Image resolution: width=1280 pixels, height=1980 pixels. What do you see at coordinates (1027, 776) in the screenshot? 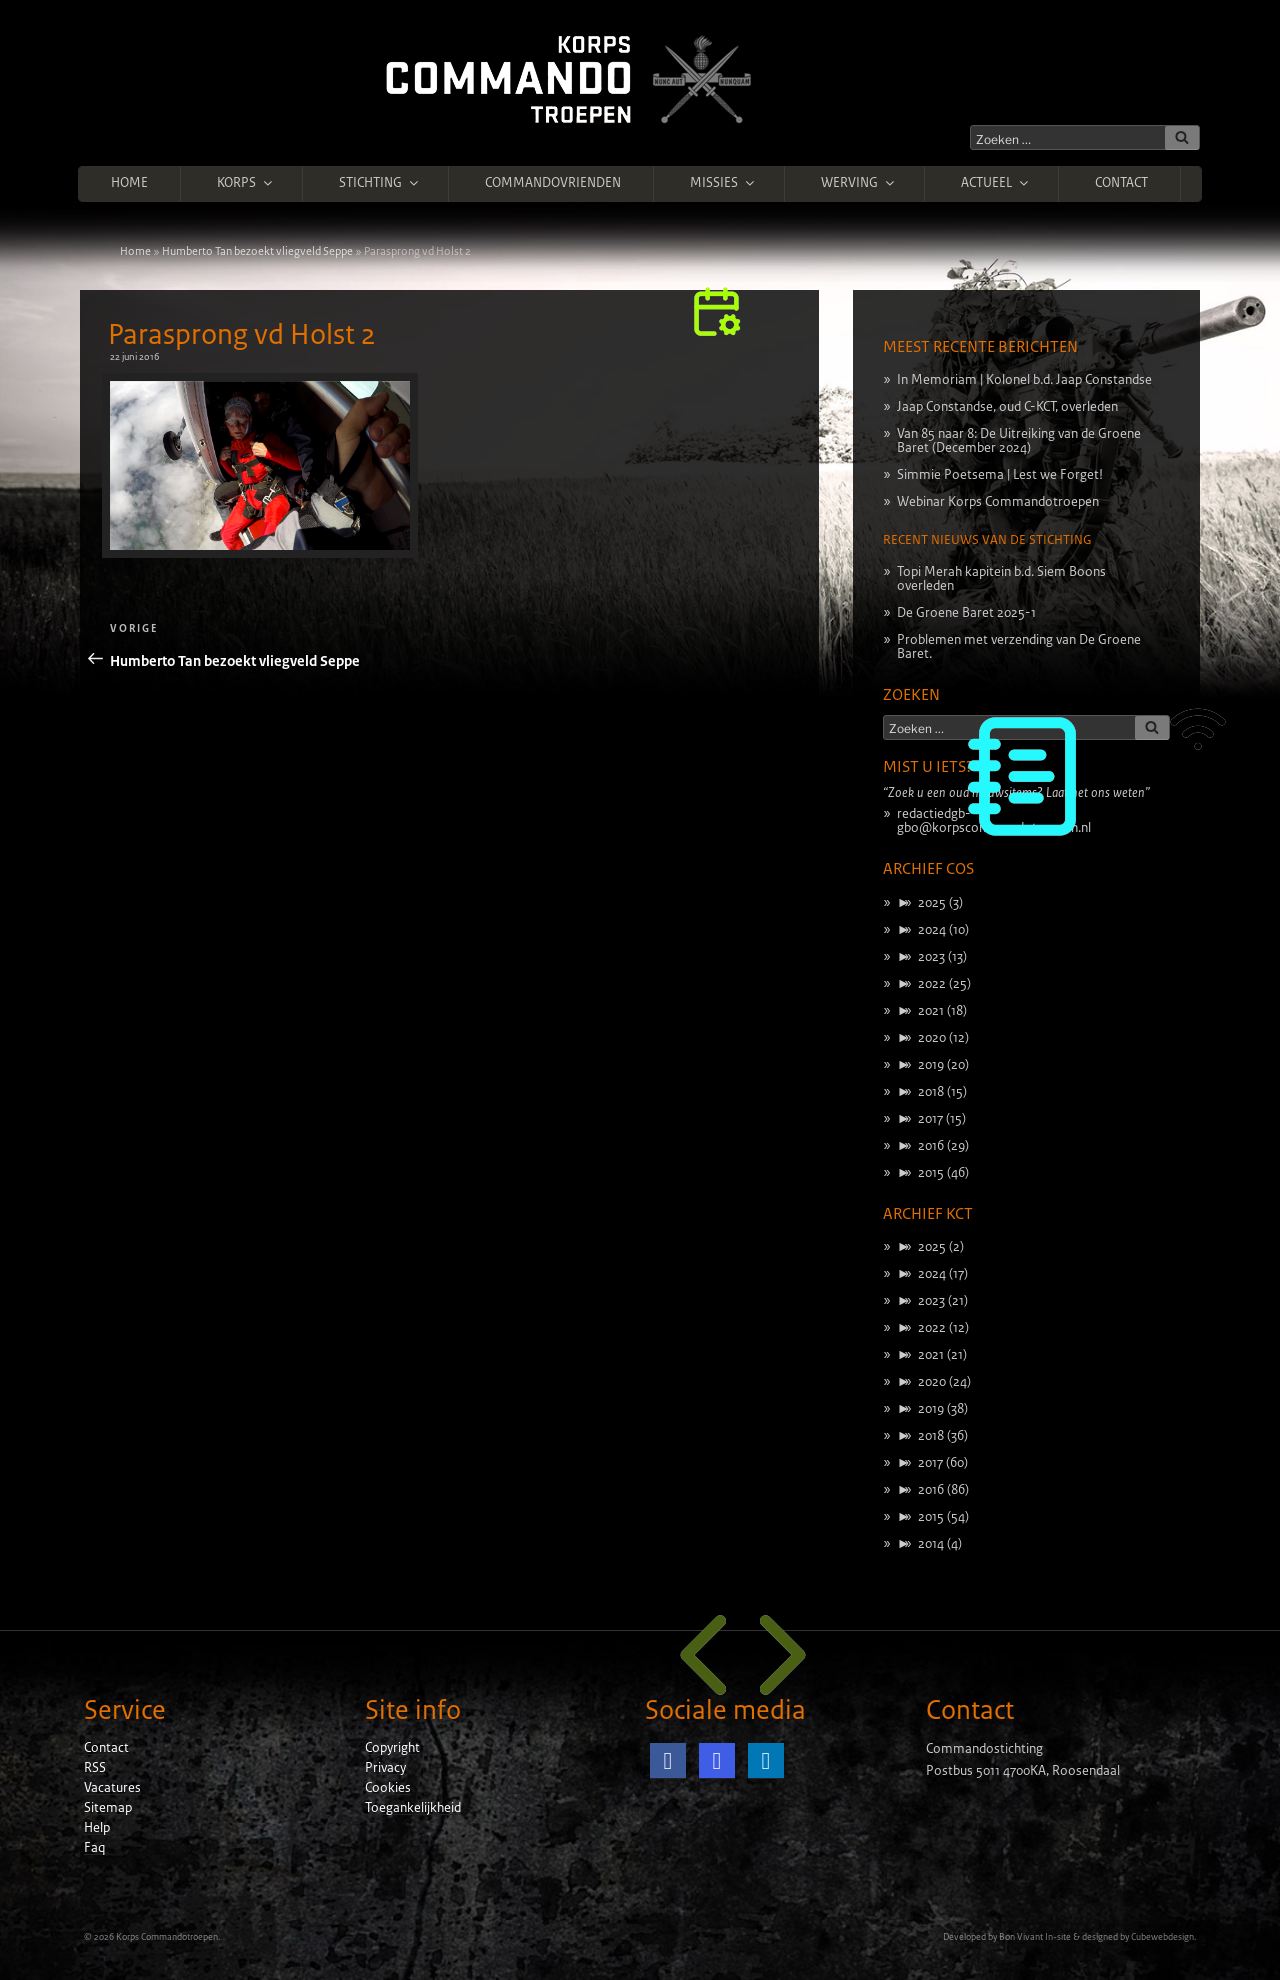
I see `open your notes or notebook` at bounding box center [1027, 776].